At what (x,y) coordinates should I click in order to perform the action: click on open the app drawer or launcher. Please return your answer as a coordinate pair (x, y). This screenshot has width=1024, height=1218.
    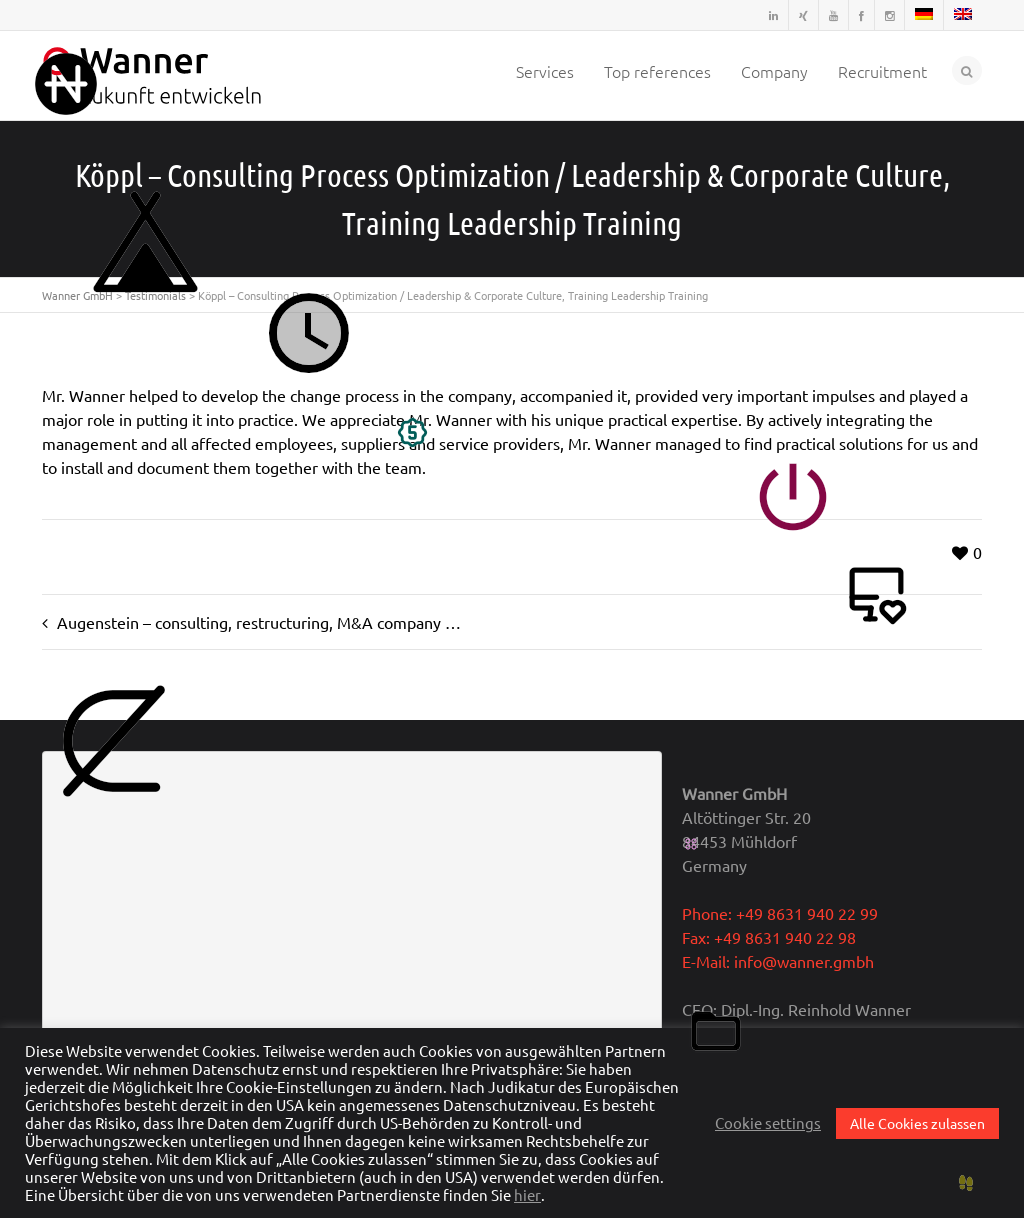
    Looking at the image, I should click on (691, 844).